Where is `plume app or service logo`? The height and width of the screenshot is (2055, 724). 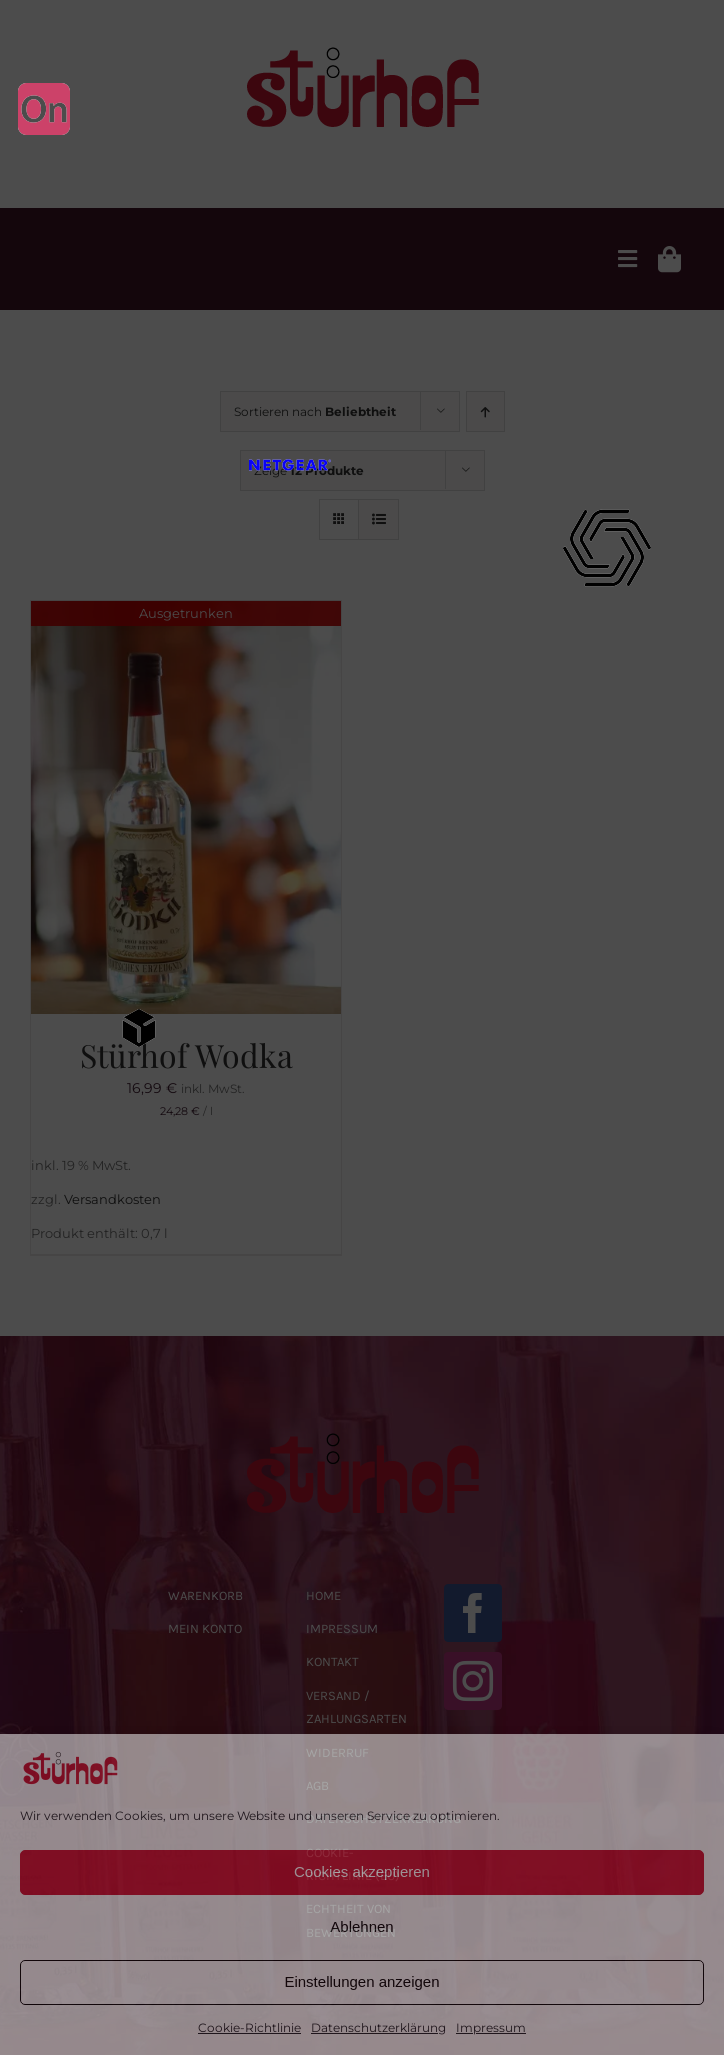
plume app or service logo is located at coordinates (607, 548).